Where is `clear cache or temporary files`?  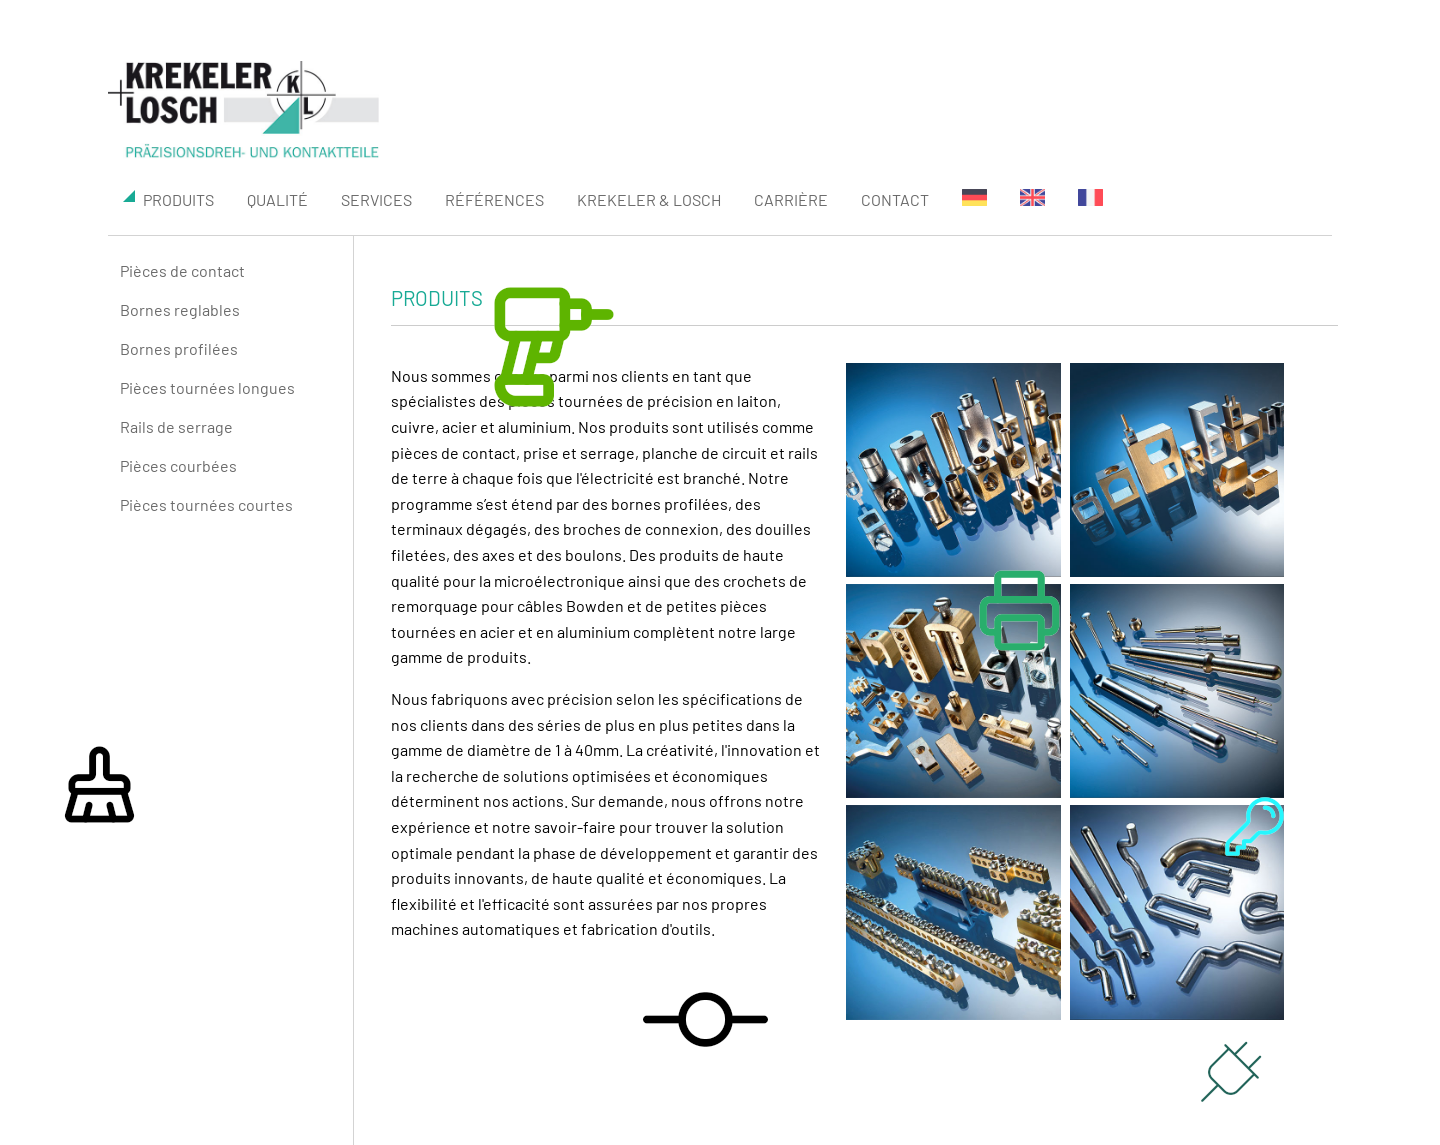
clear cache or temporary files is located at coordinates (99, 784).